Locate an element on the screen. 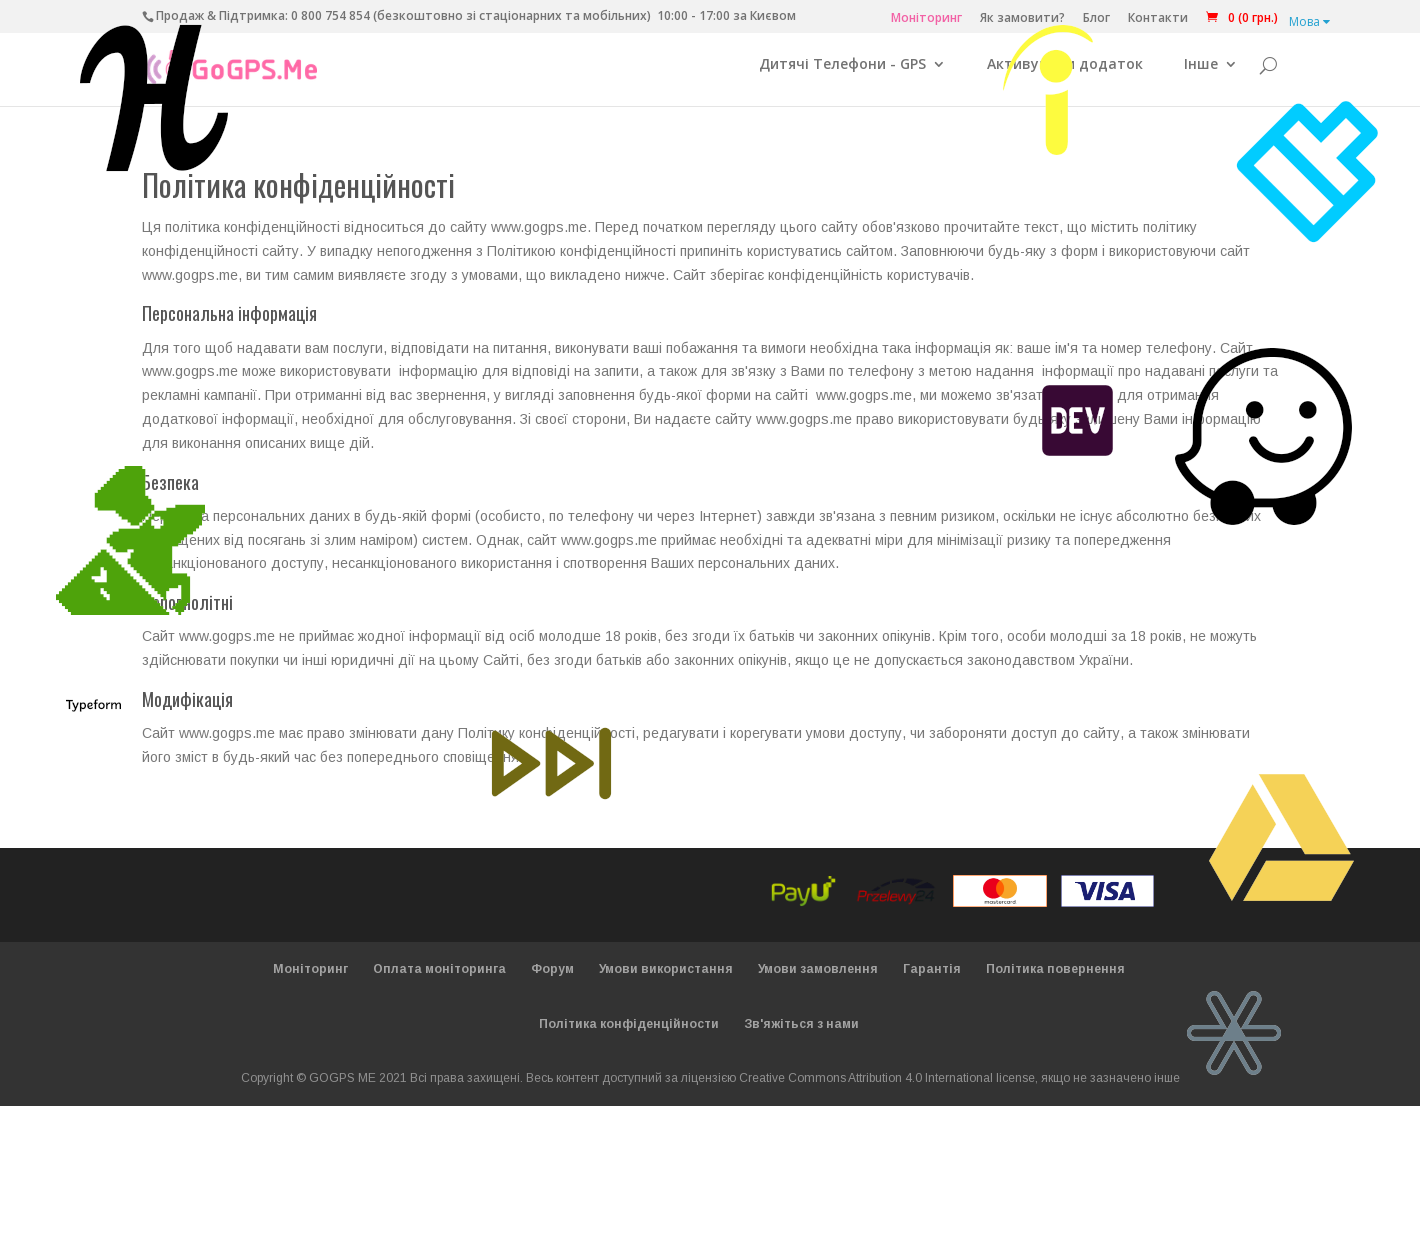  open google drive is located at coordinates (1281, 837).